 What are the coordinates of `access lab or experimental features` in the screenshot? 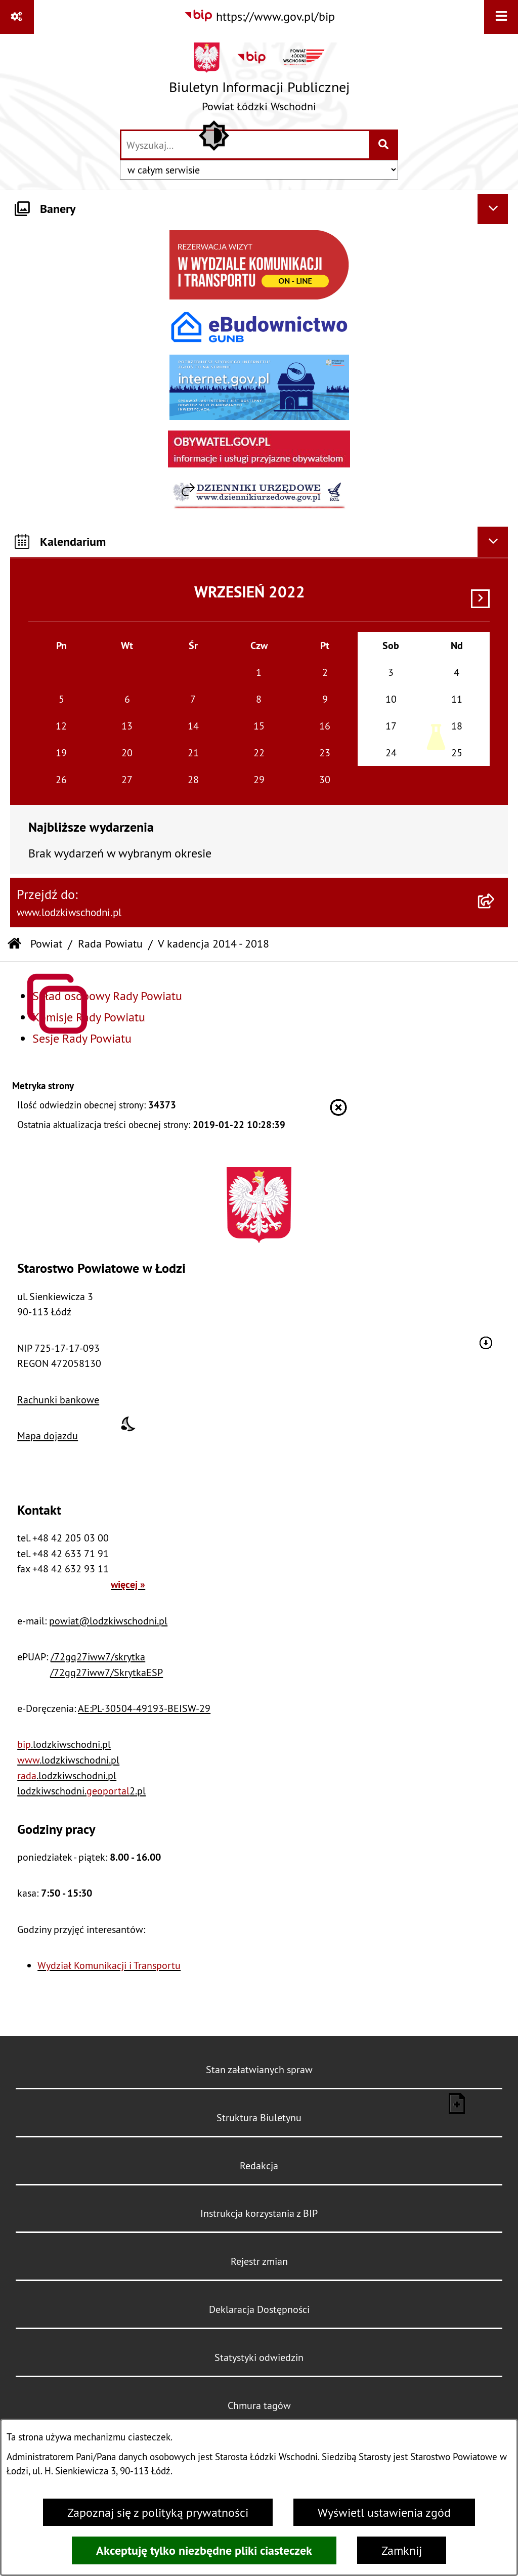 It's located at (436, 737).